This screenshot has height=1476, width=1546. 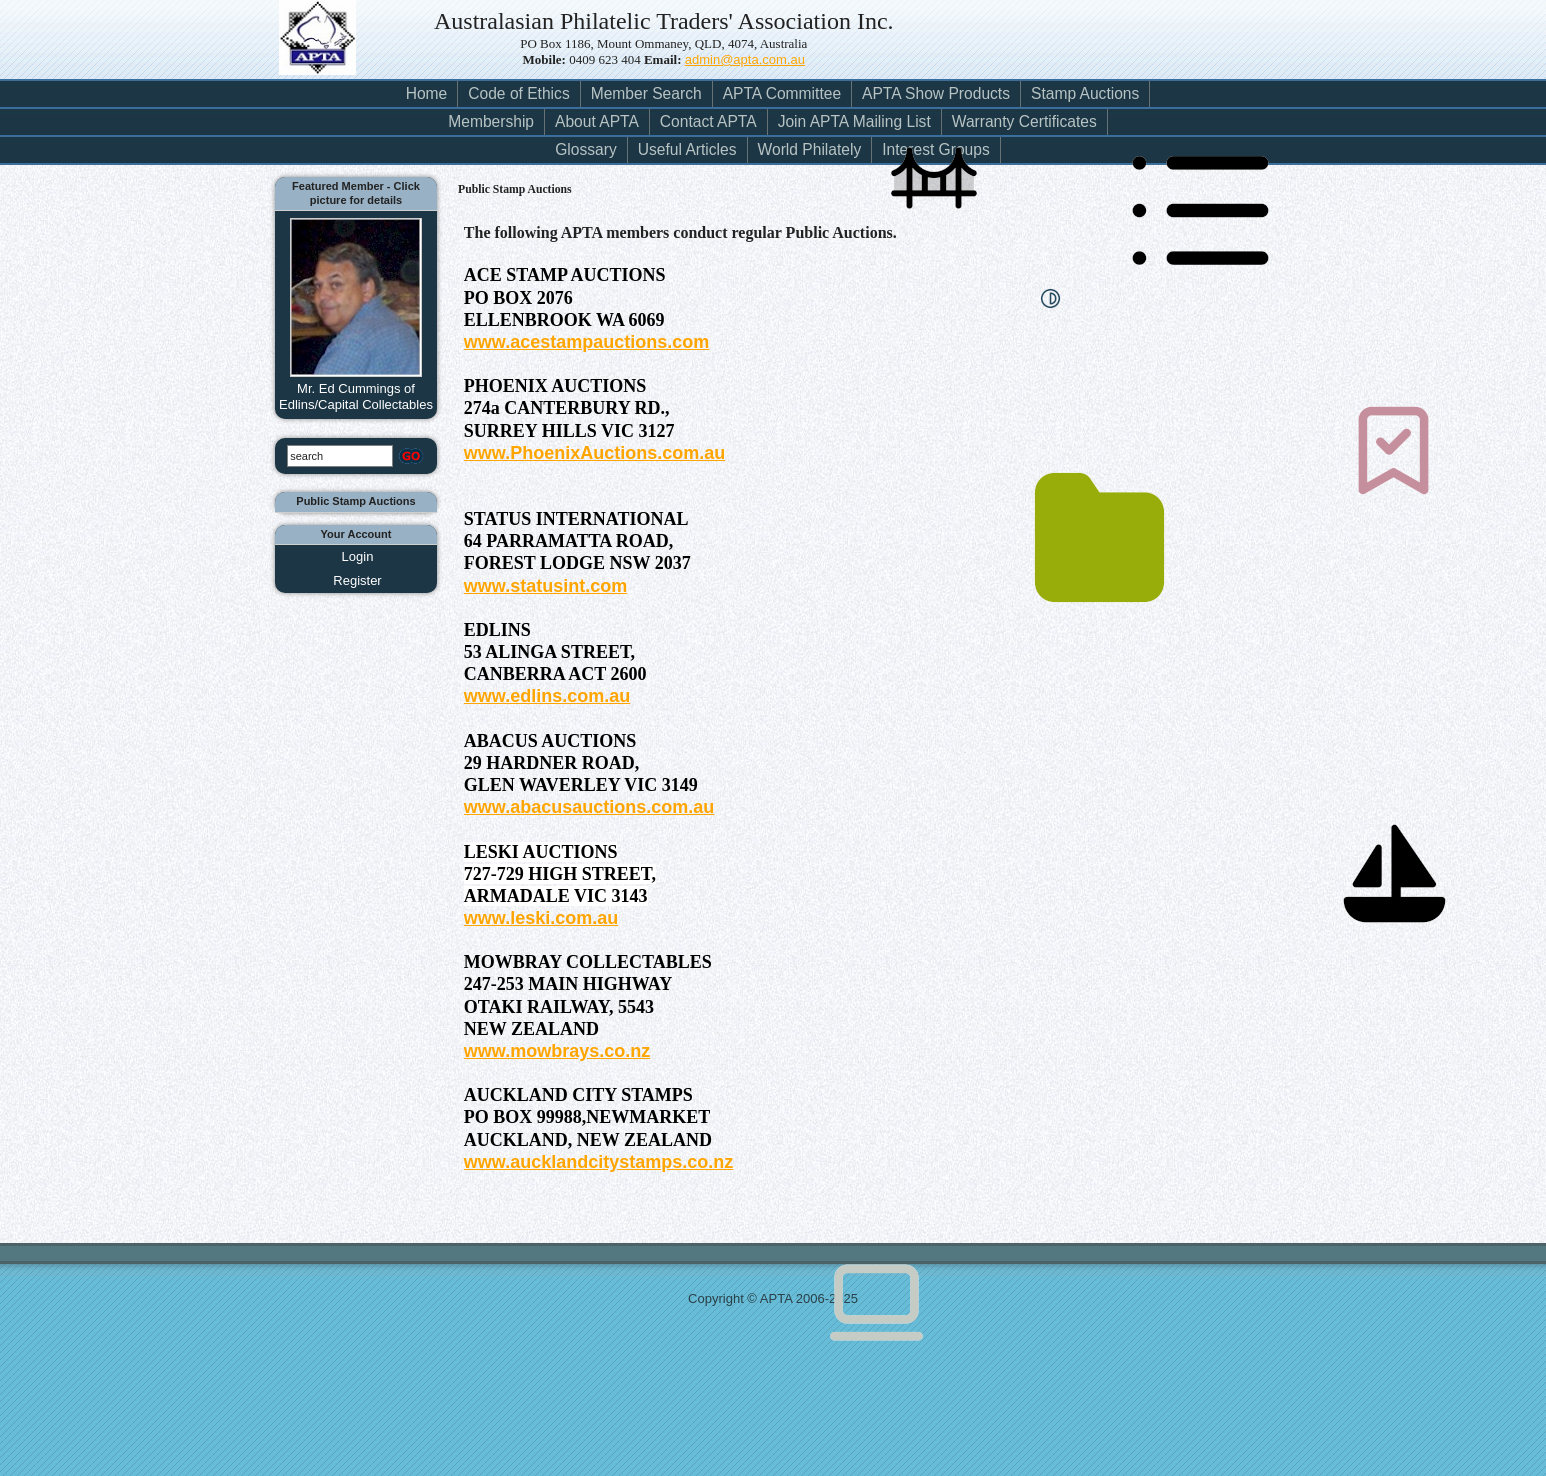 What do you see at coordinates (1393, 450) in the screenshot?
I see `item successfully bookmarked` at bounding box center [1393, 450].